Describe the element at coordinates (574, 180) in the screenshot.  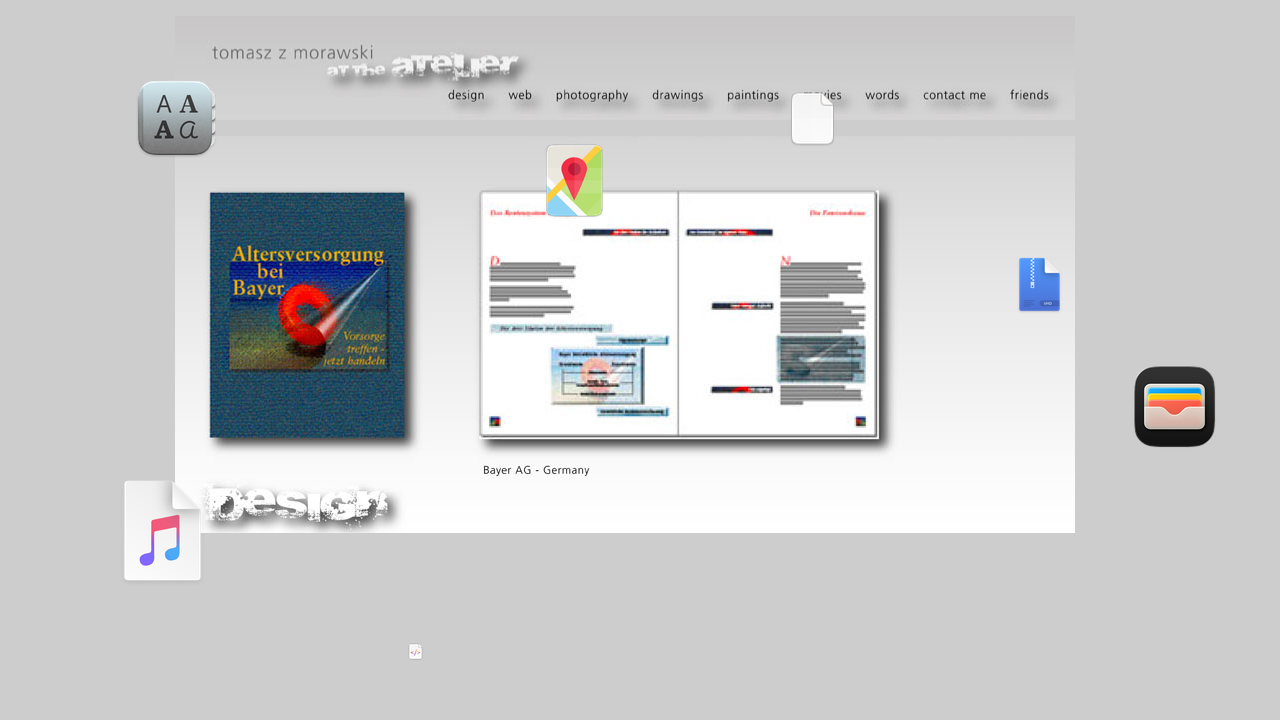
I see `a google earth KML geographic data file` at that location.